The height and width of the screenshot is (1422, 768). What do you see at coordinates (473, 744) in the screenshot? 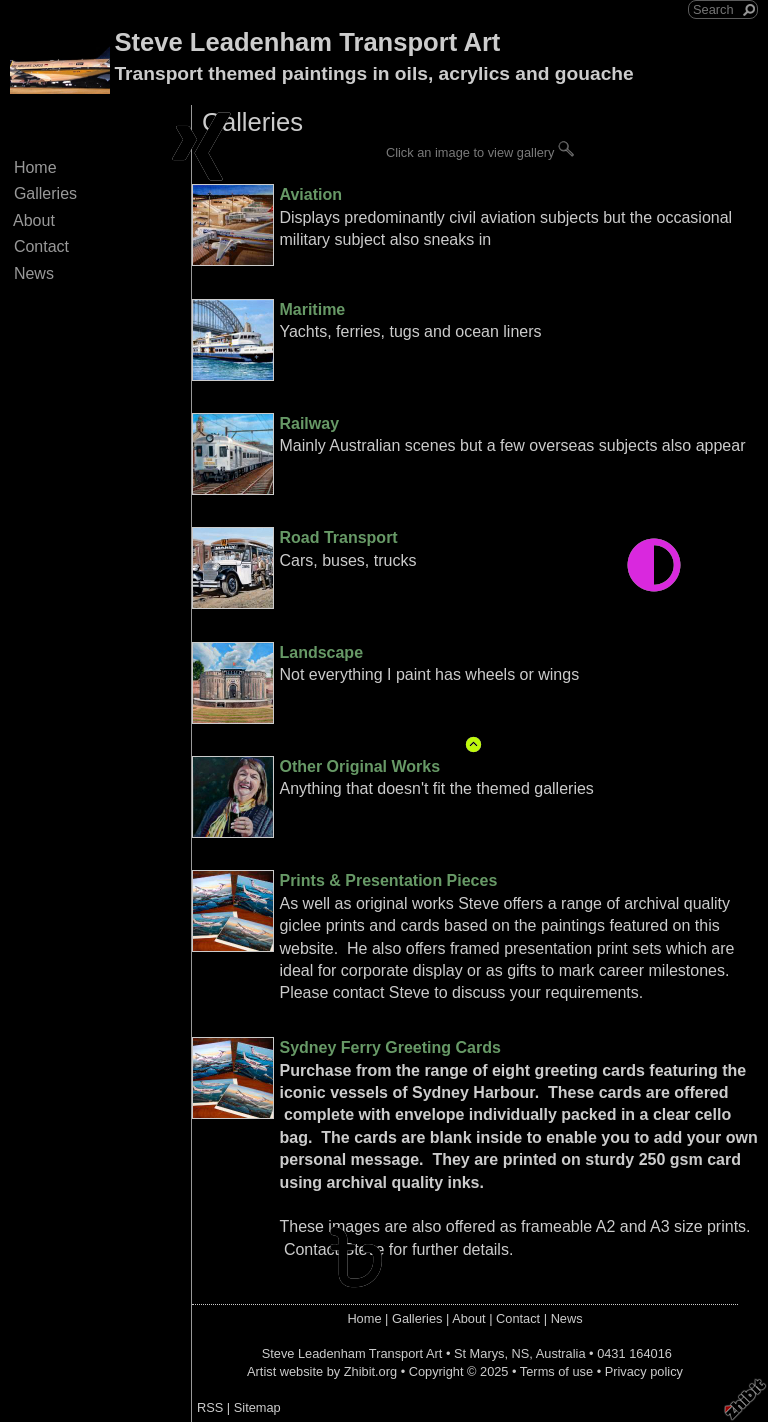
I see `scroll to top of page` at bounding box center [473, 744].